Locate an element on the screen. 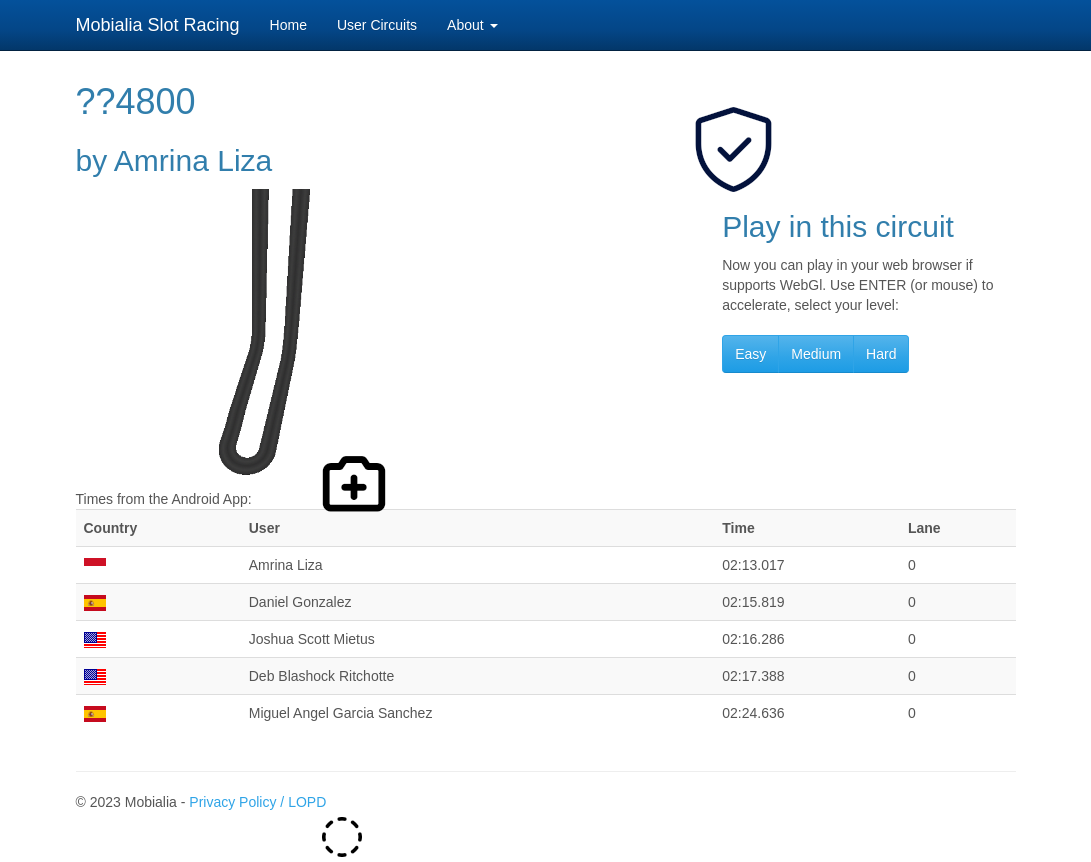  indicates verified security or protection status is located at coordinates (733, 150).